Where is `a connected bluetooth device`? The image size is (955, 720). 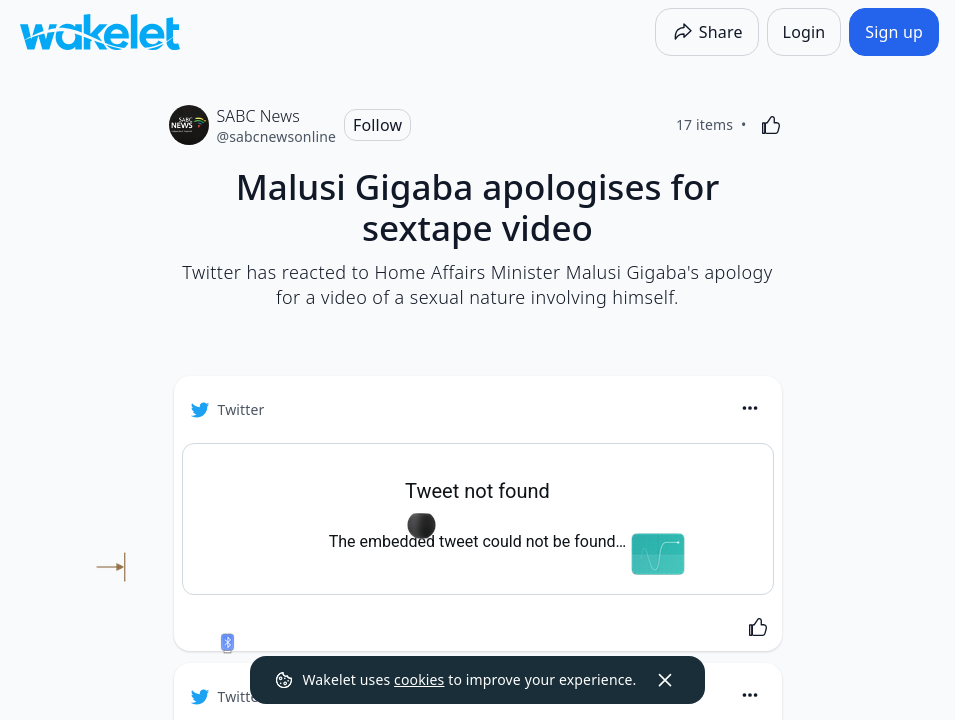 a connected bluetooth device is located at coordinates (227, 643).